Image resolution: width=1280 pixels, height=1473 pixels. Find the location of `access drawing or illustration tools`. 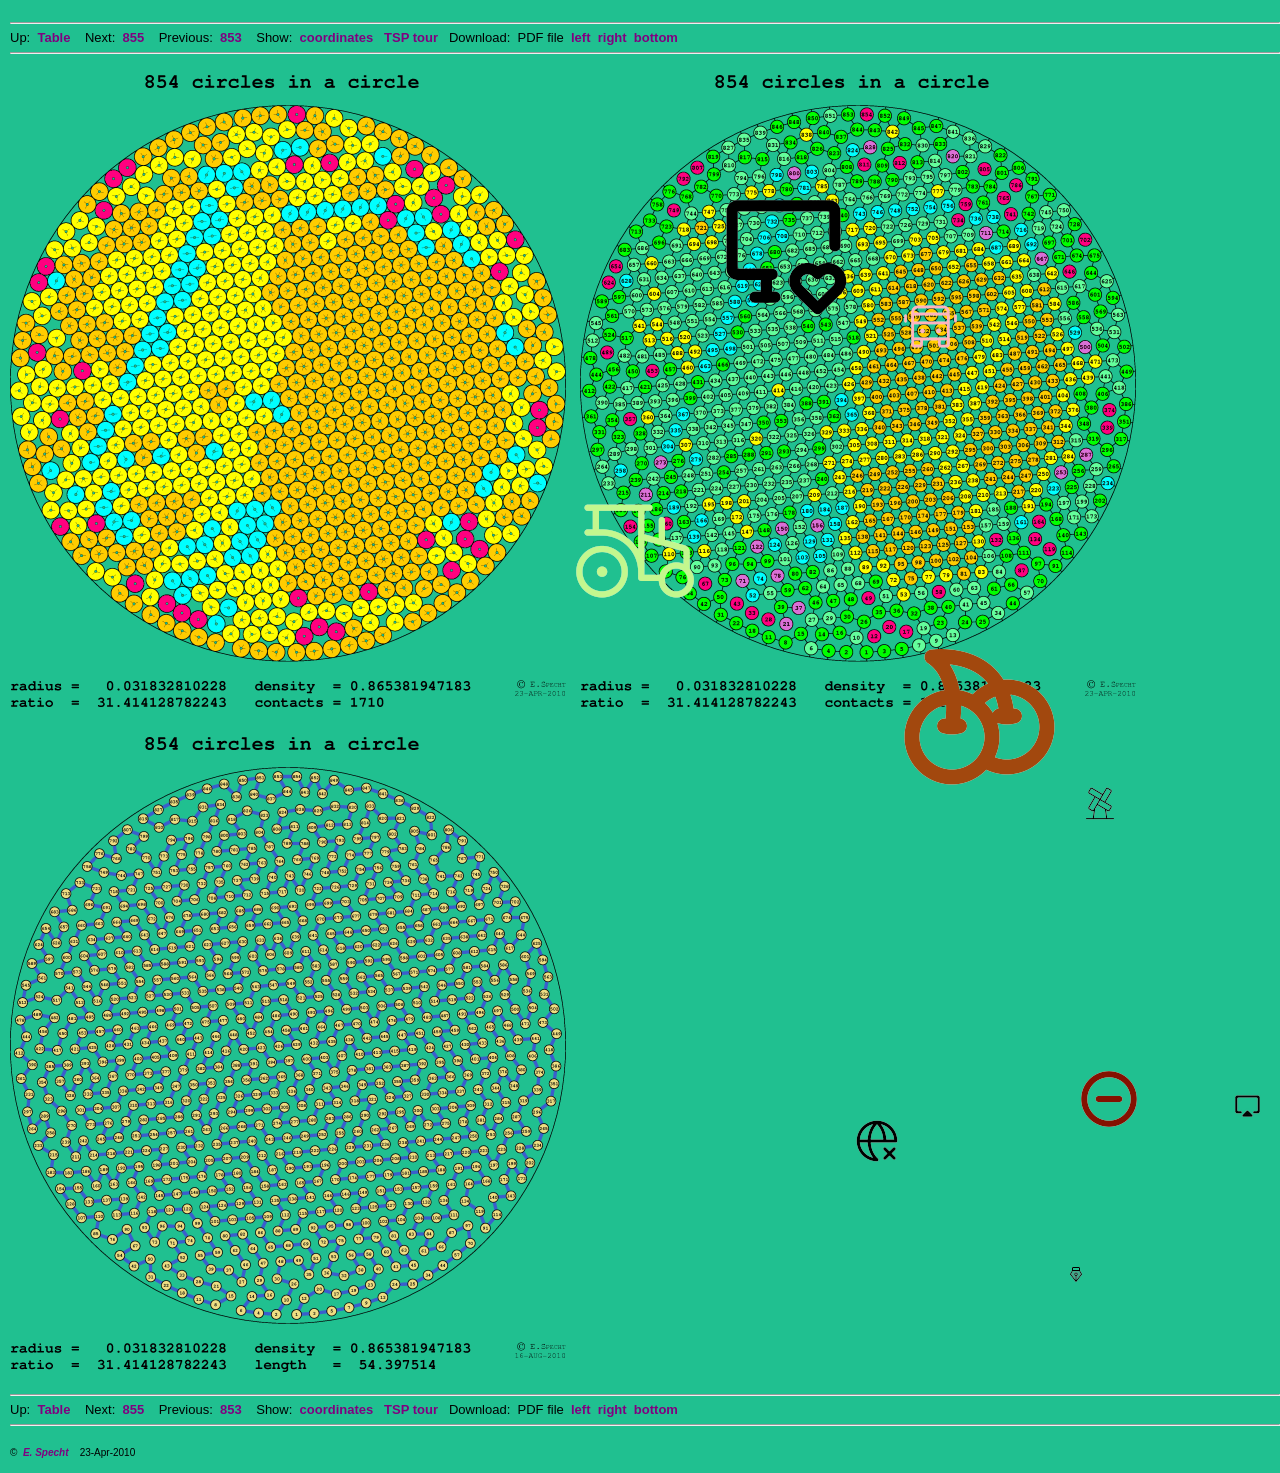

access drawing or illustration tools is located at coordinates (1076, 1274).